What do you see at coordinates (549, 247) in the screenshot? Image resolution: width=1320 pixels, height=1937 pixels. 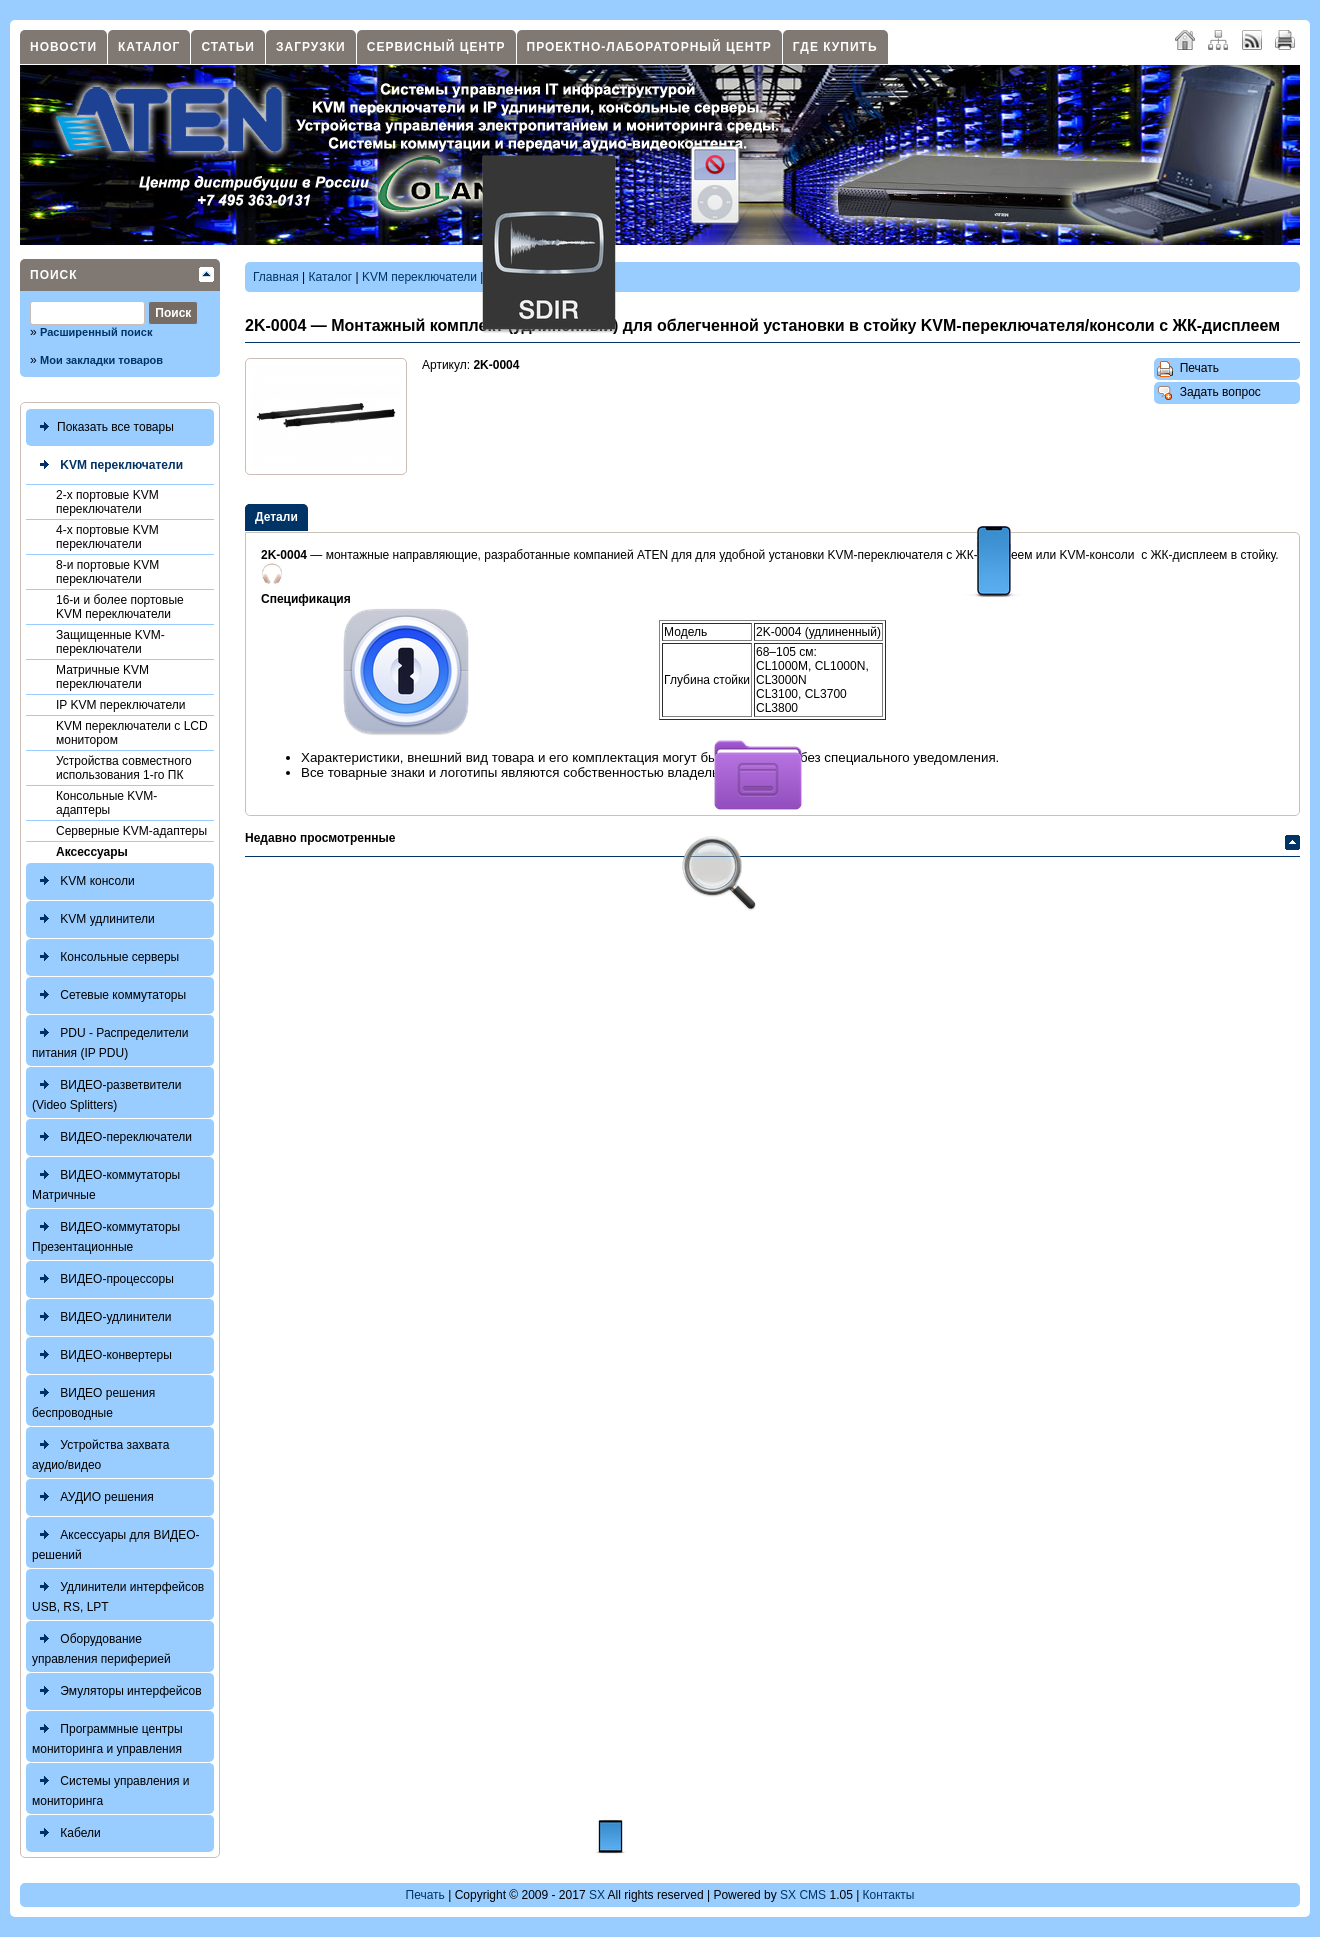 I see `apply impulse response reverb effect in GarageBand` at bounding box center [549, 247].